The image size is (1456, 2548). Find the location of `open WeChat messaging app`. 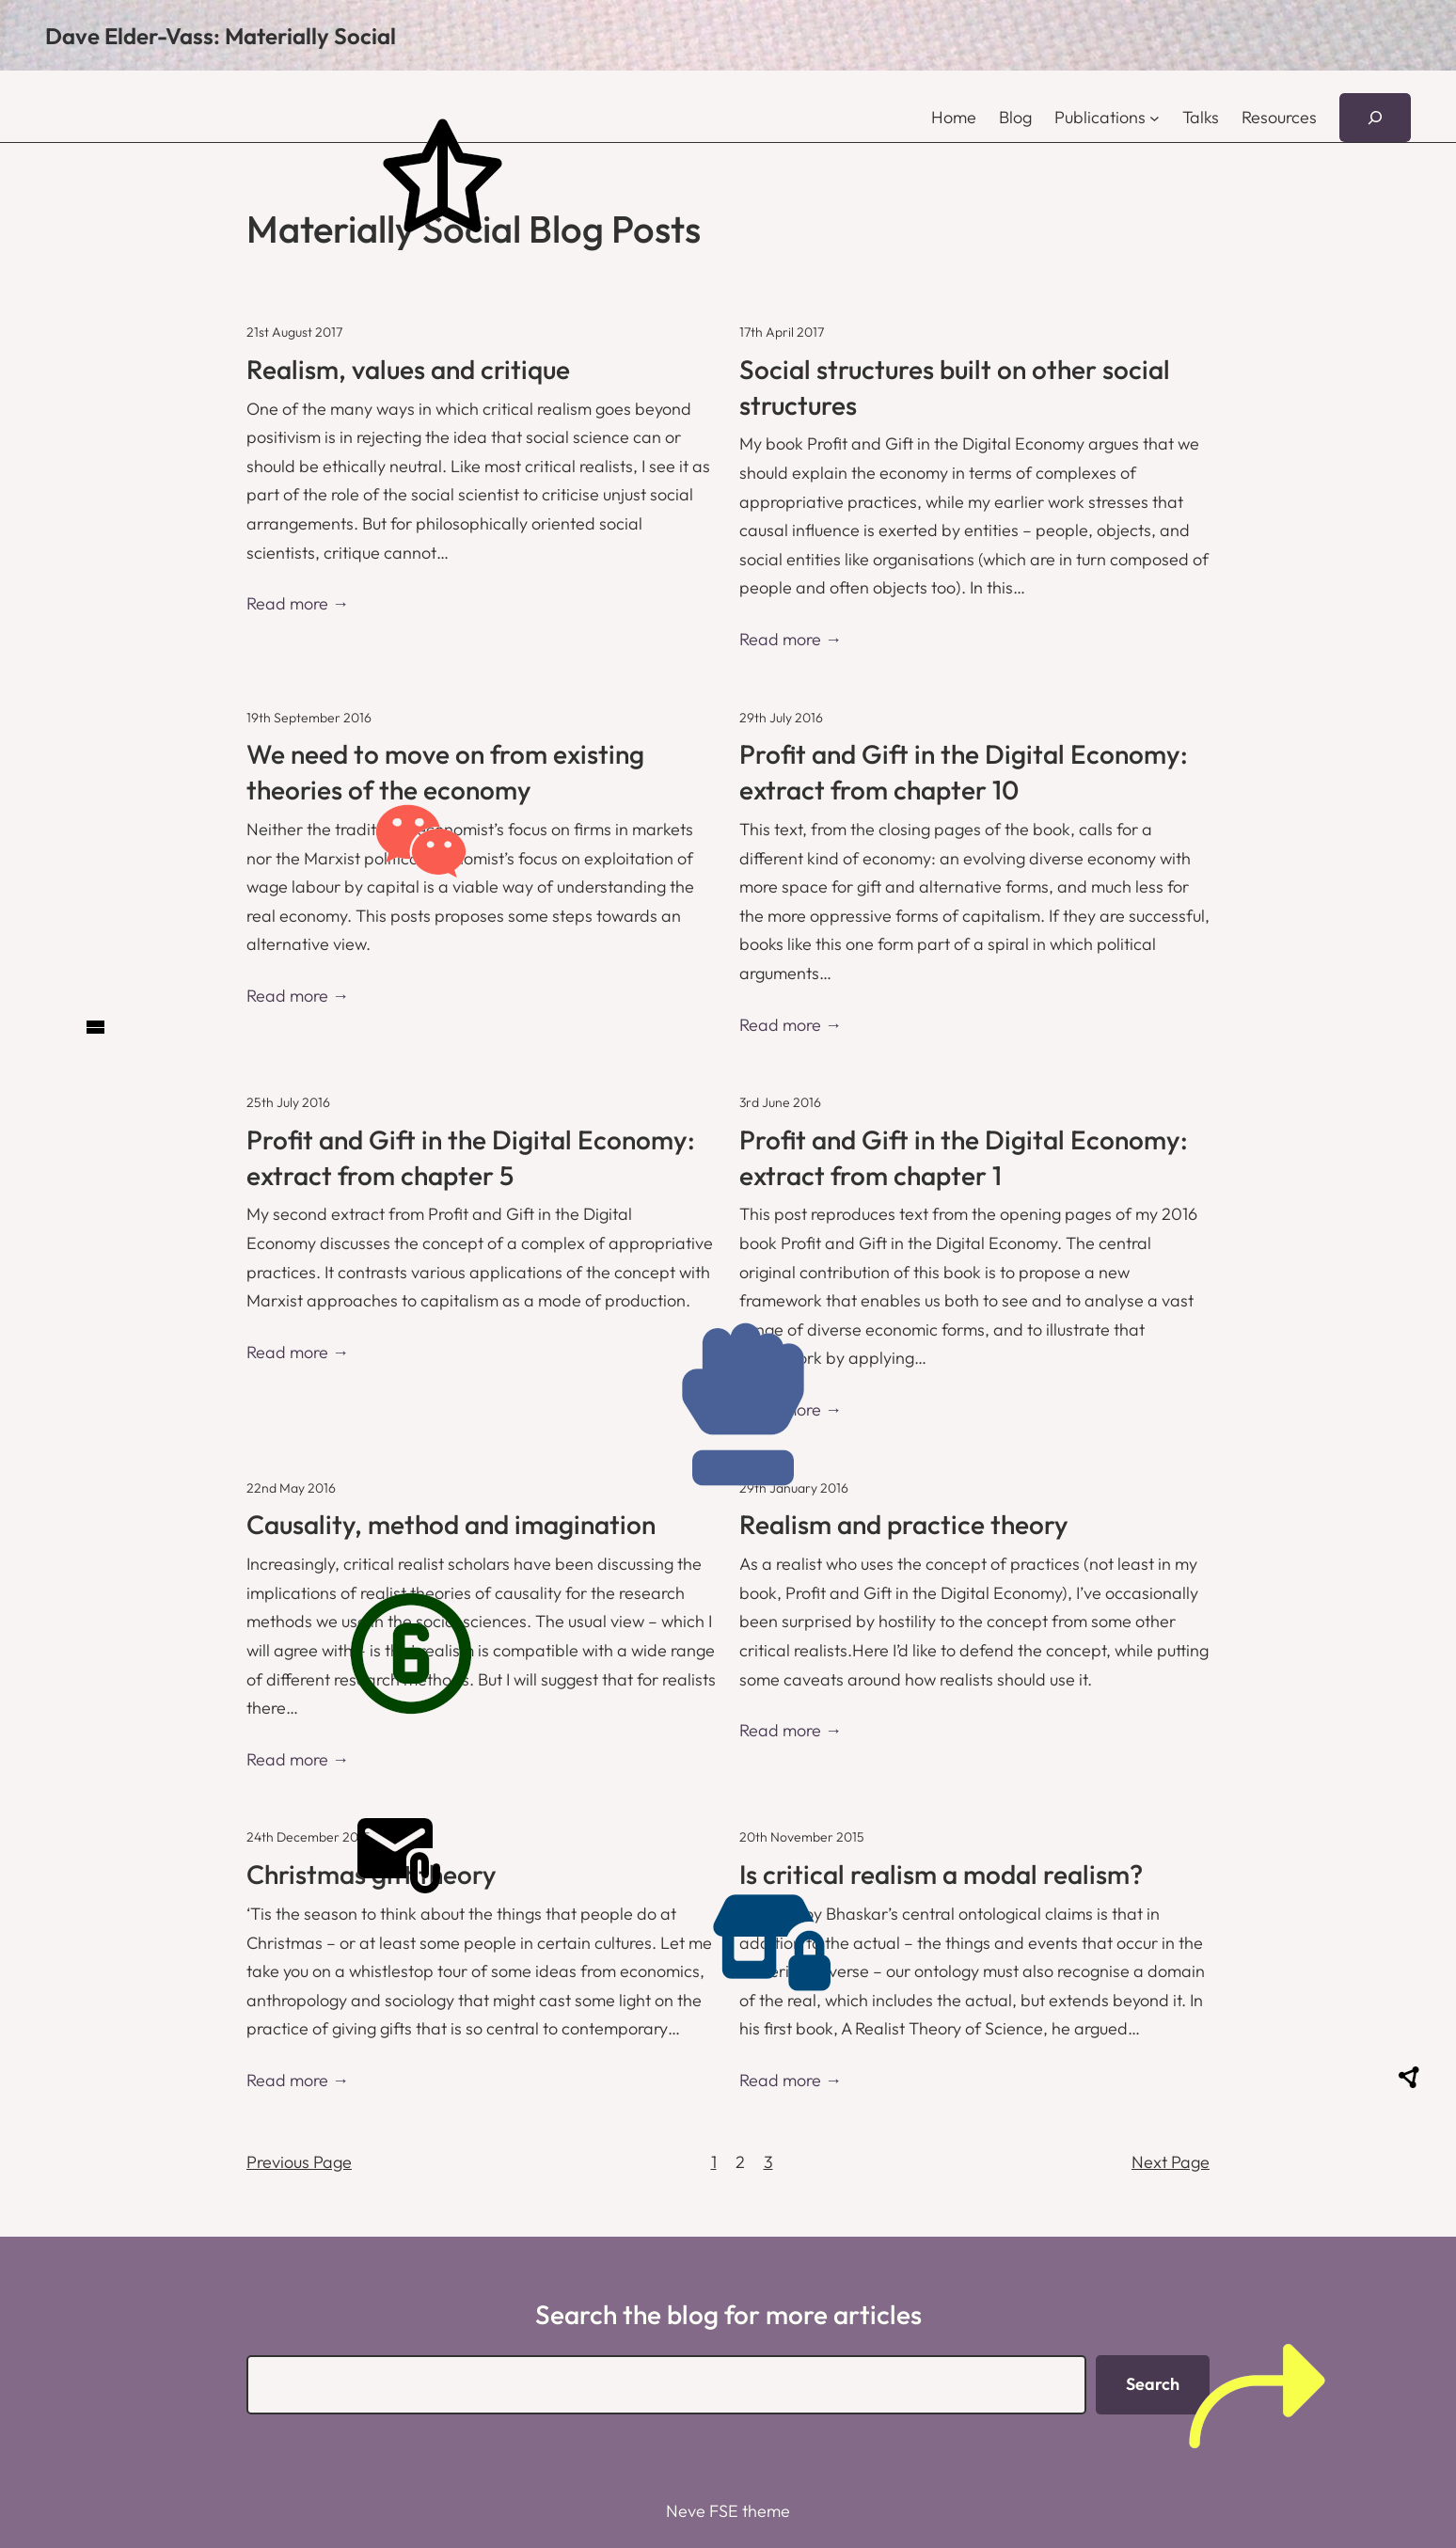

open WeChat messaging app is located at coordinates (420, 841).